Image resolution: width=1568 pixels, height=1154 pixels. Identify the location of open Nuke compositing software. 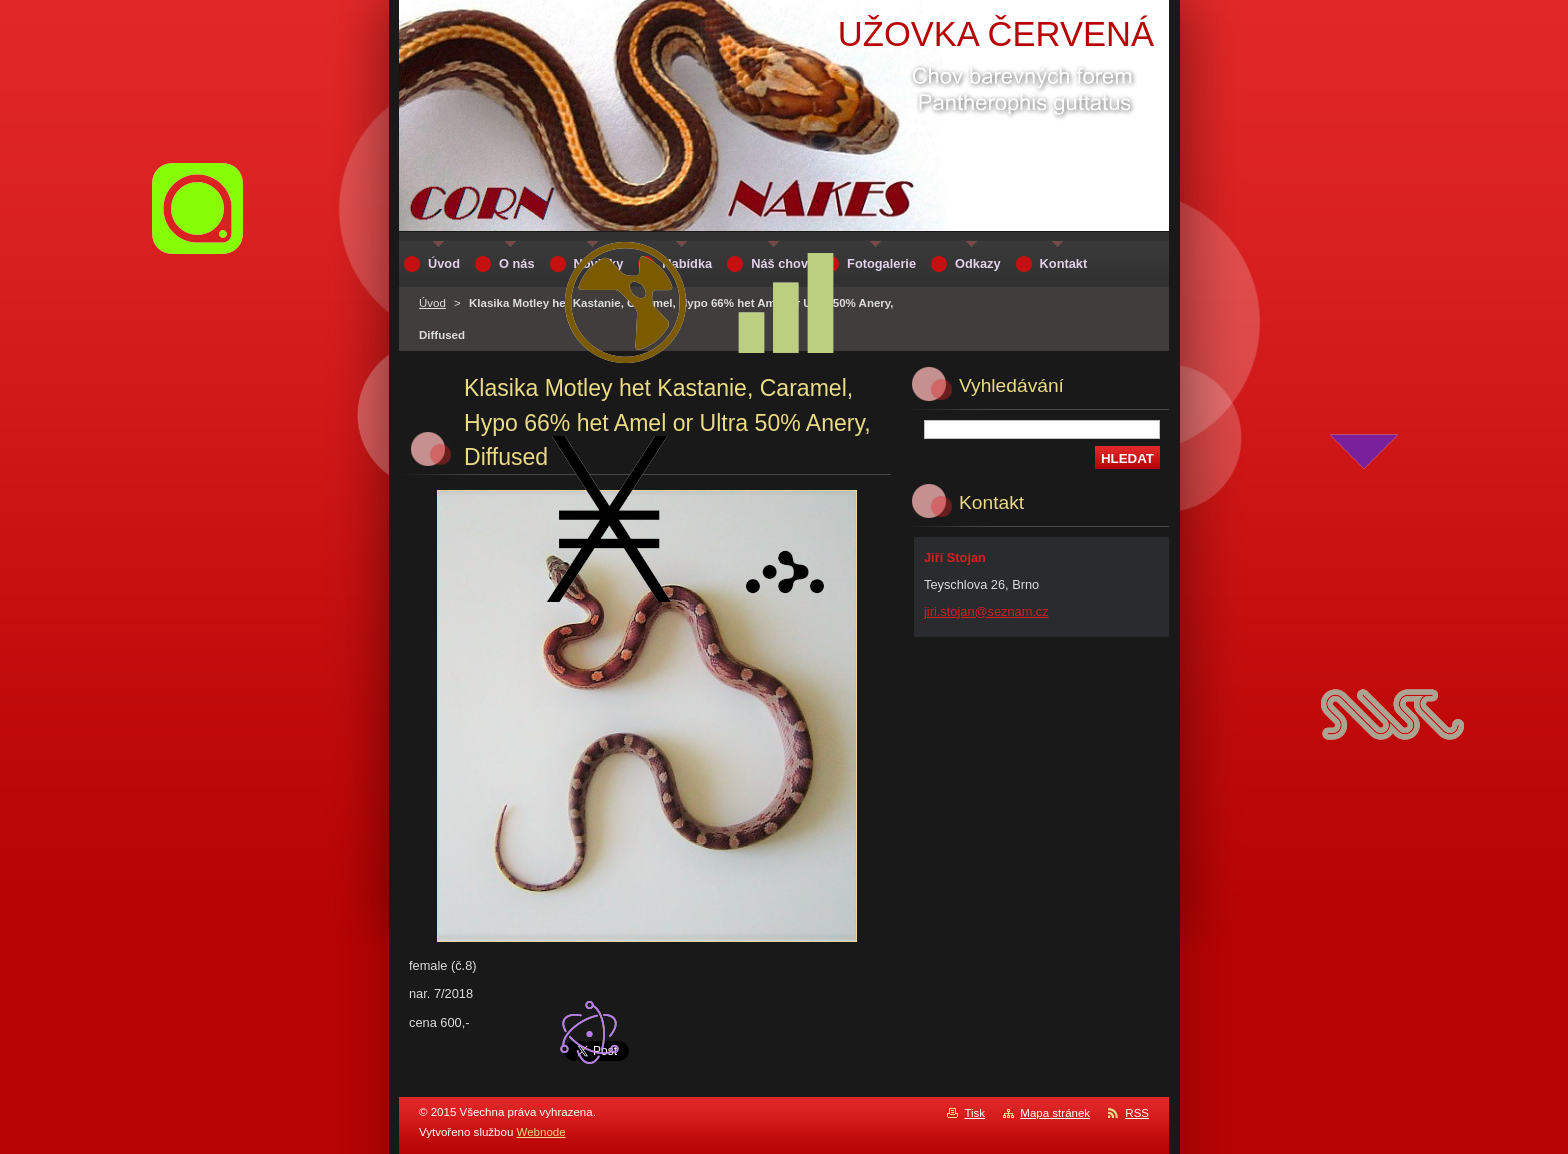
(625, 302).